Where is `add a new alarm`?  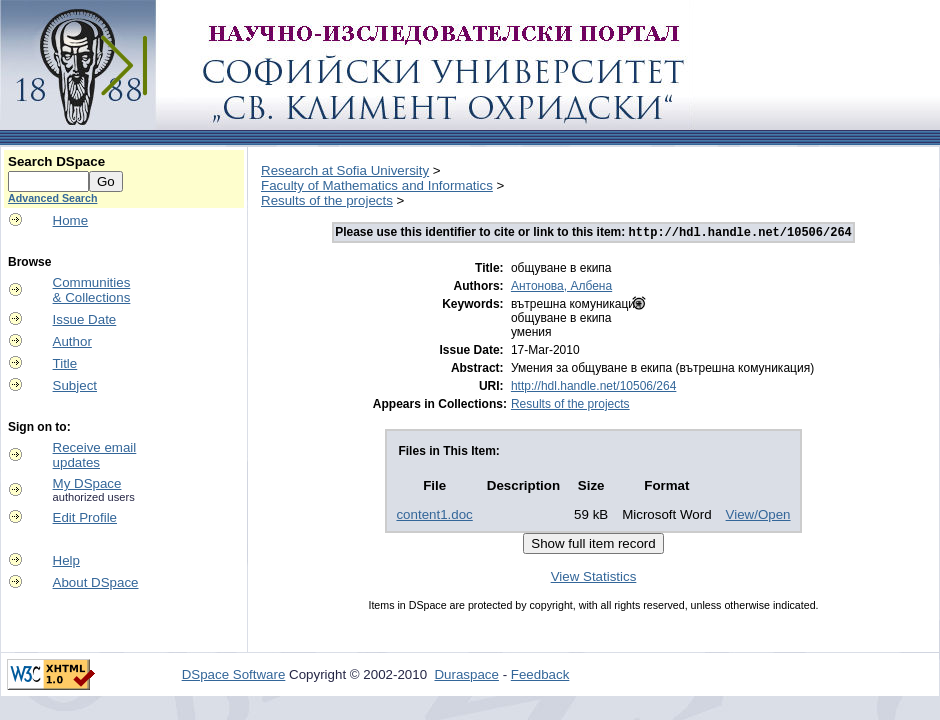 add a new alarm is located at coordinates (639, 303).